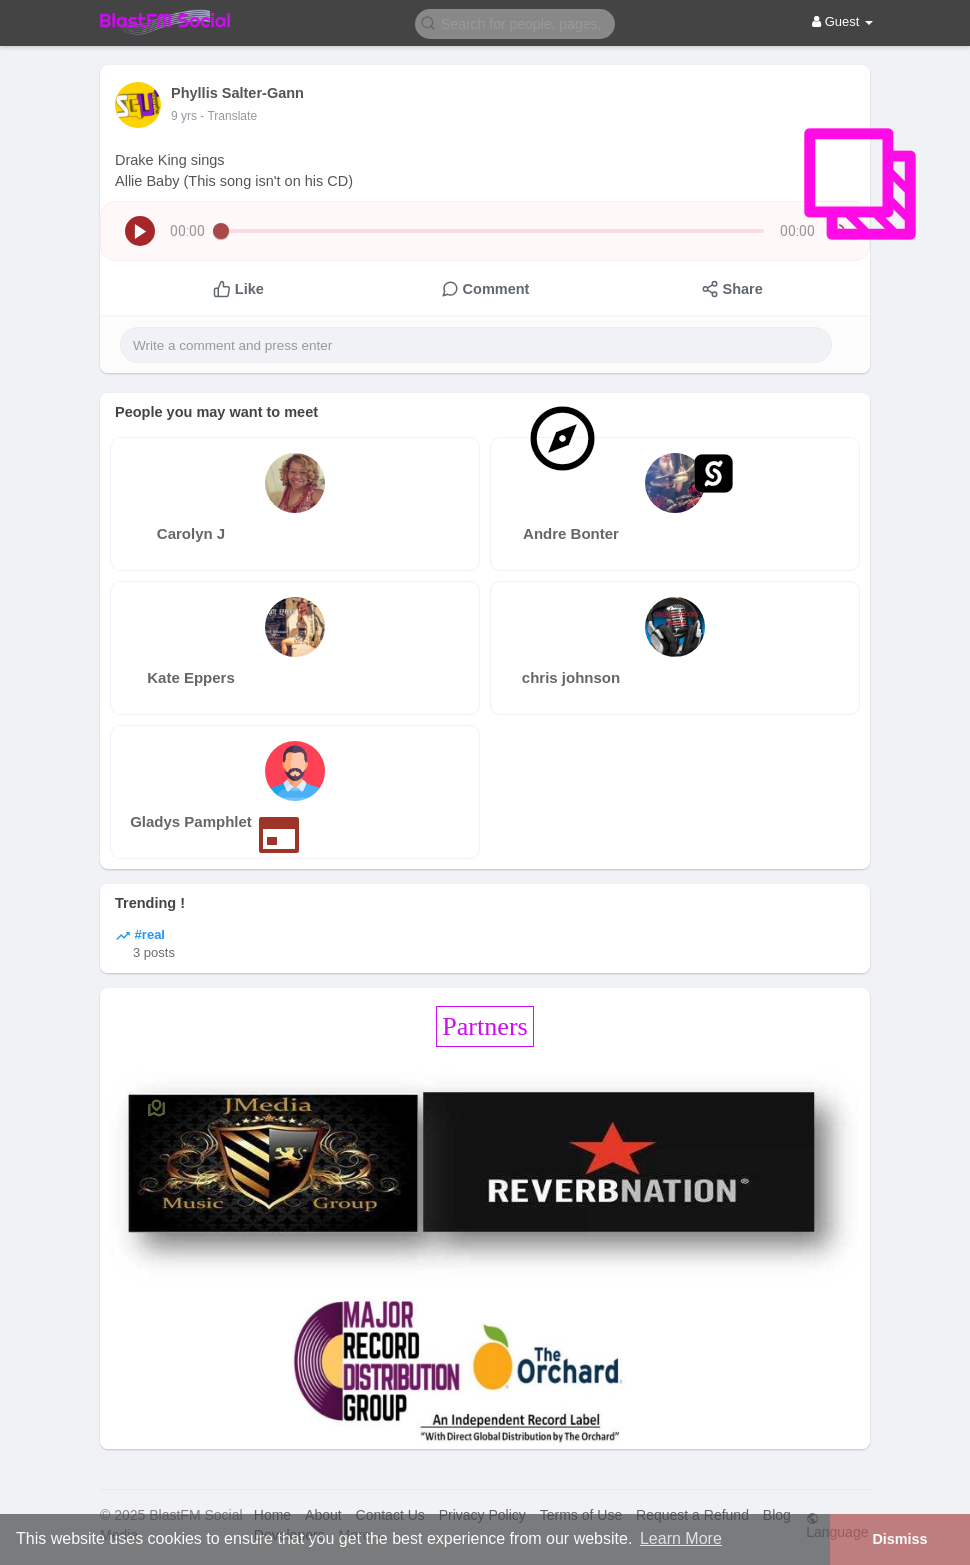 Image resolution: width=970 pixels, height=1565 pixels. Describe the element at coordinates (156, 1108) in the screenshot. I see `view map directions or navigation` at that location.